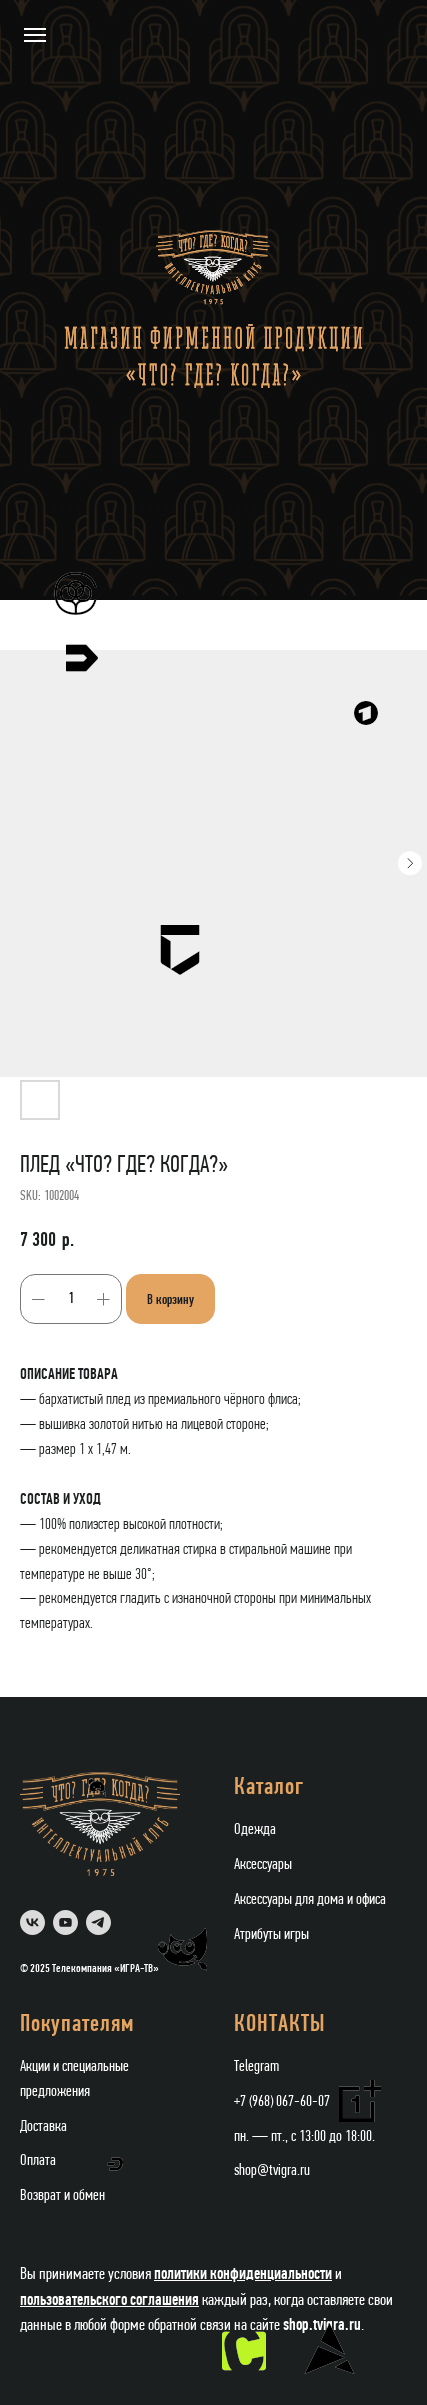 The image size is (427, 2405). I want to click on open GIMP image editor, so click(182, 1949).